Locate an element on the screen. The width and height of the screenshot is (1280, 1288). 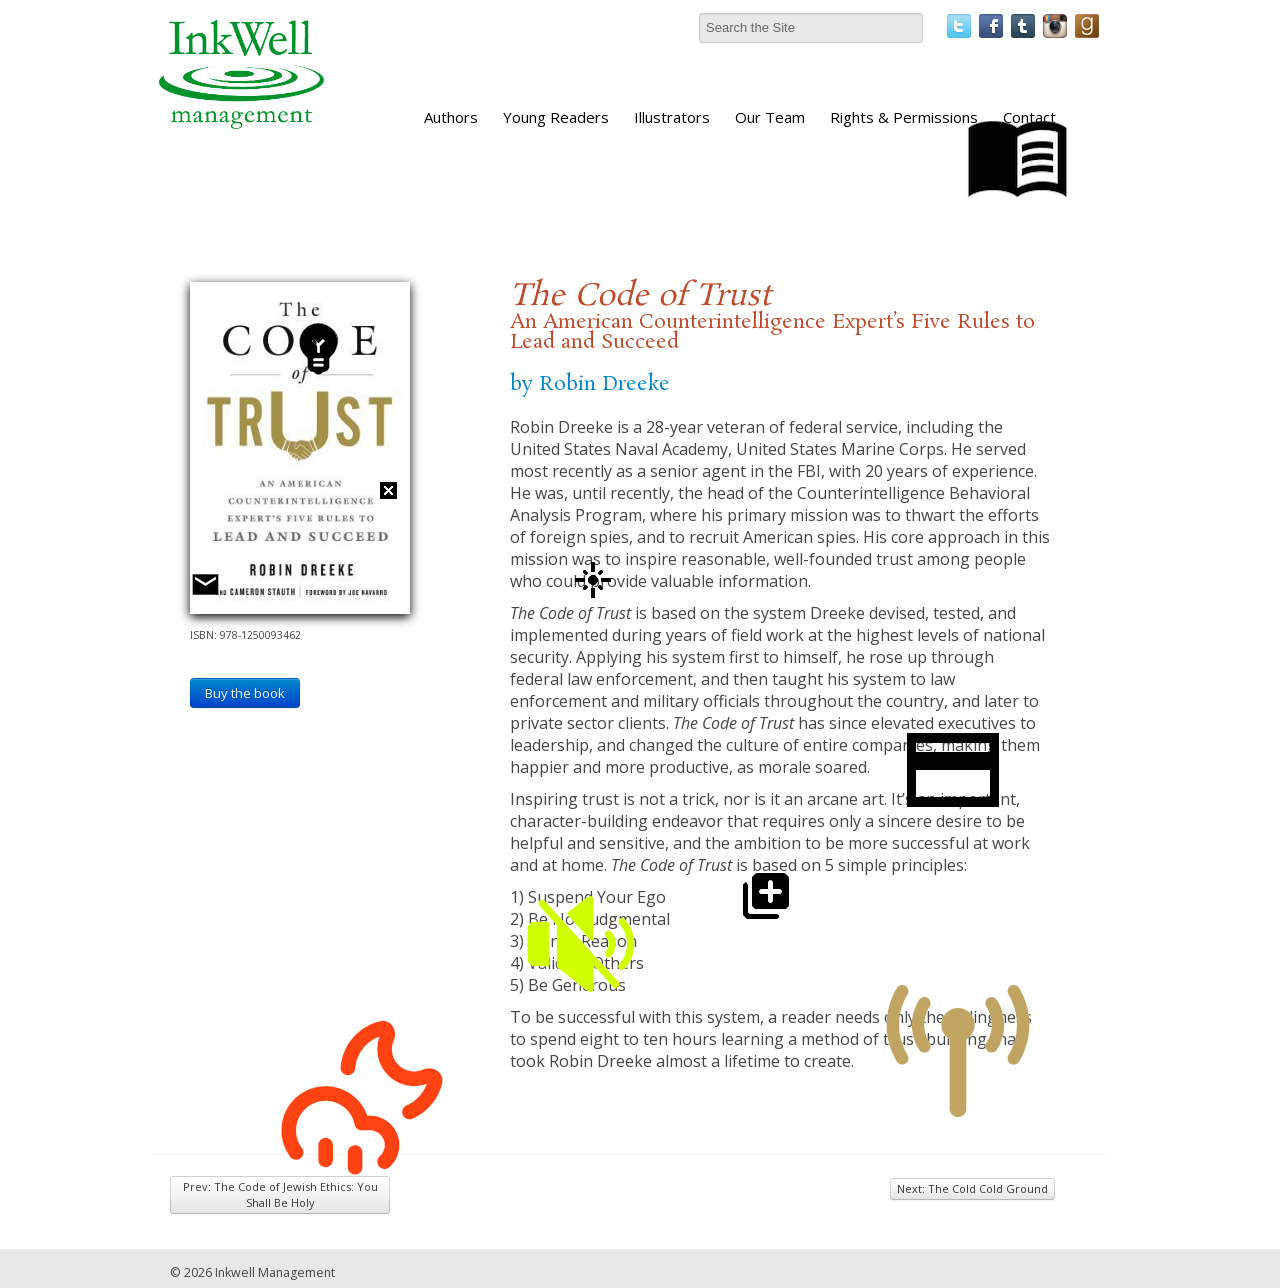
open menu or navigation guide is located at coordinates (1017, 154).